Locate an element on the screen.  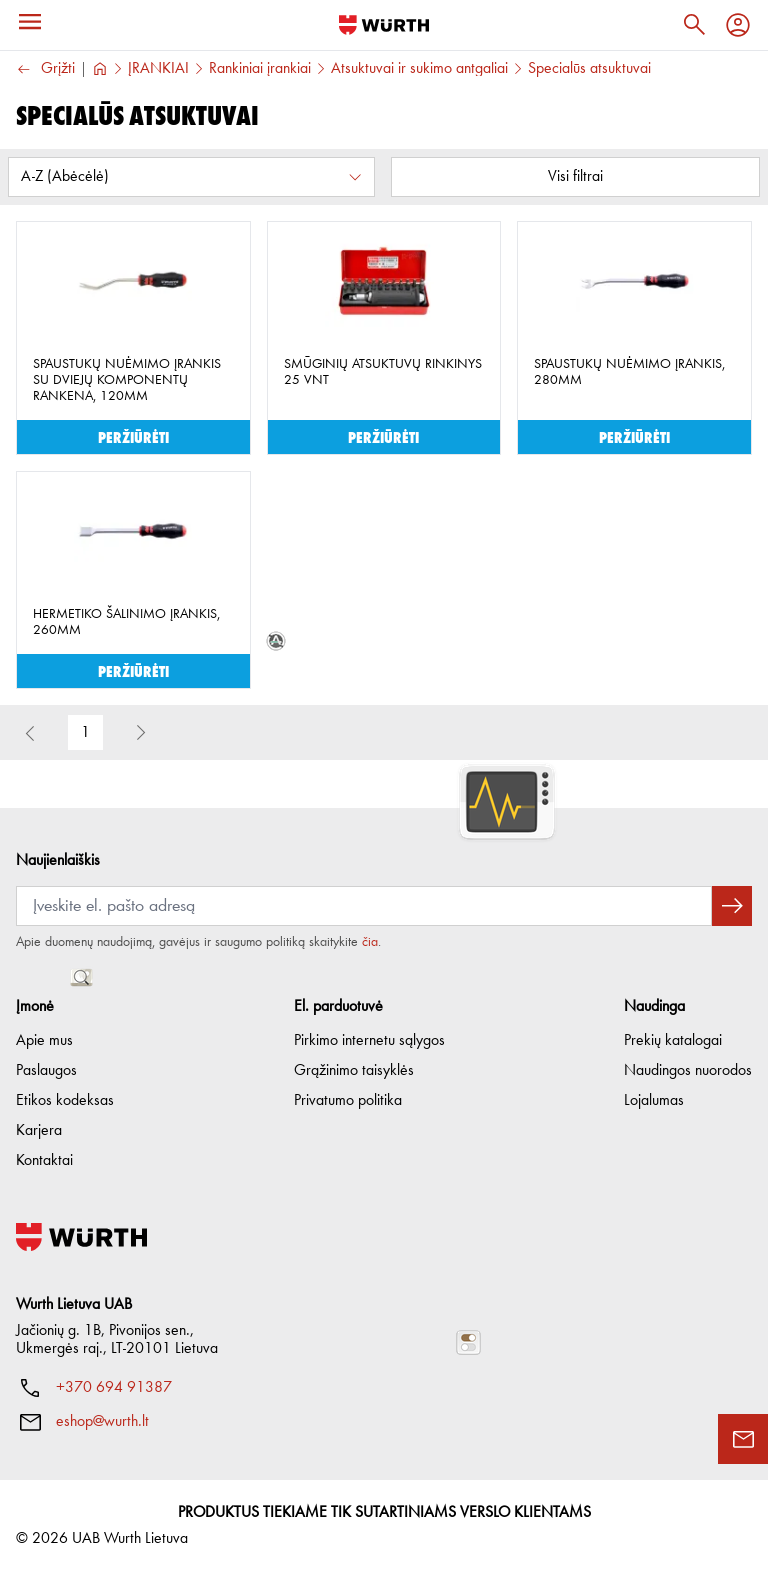
check for available software updates is located at coordinates (276, 641).